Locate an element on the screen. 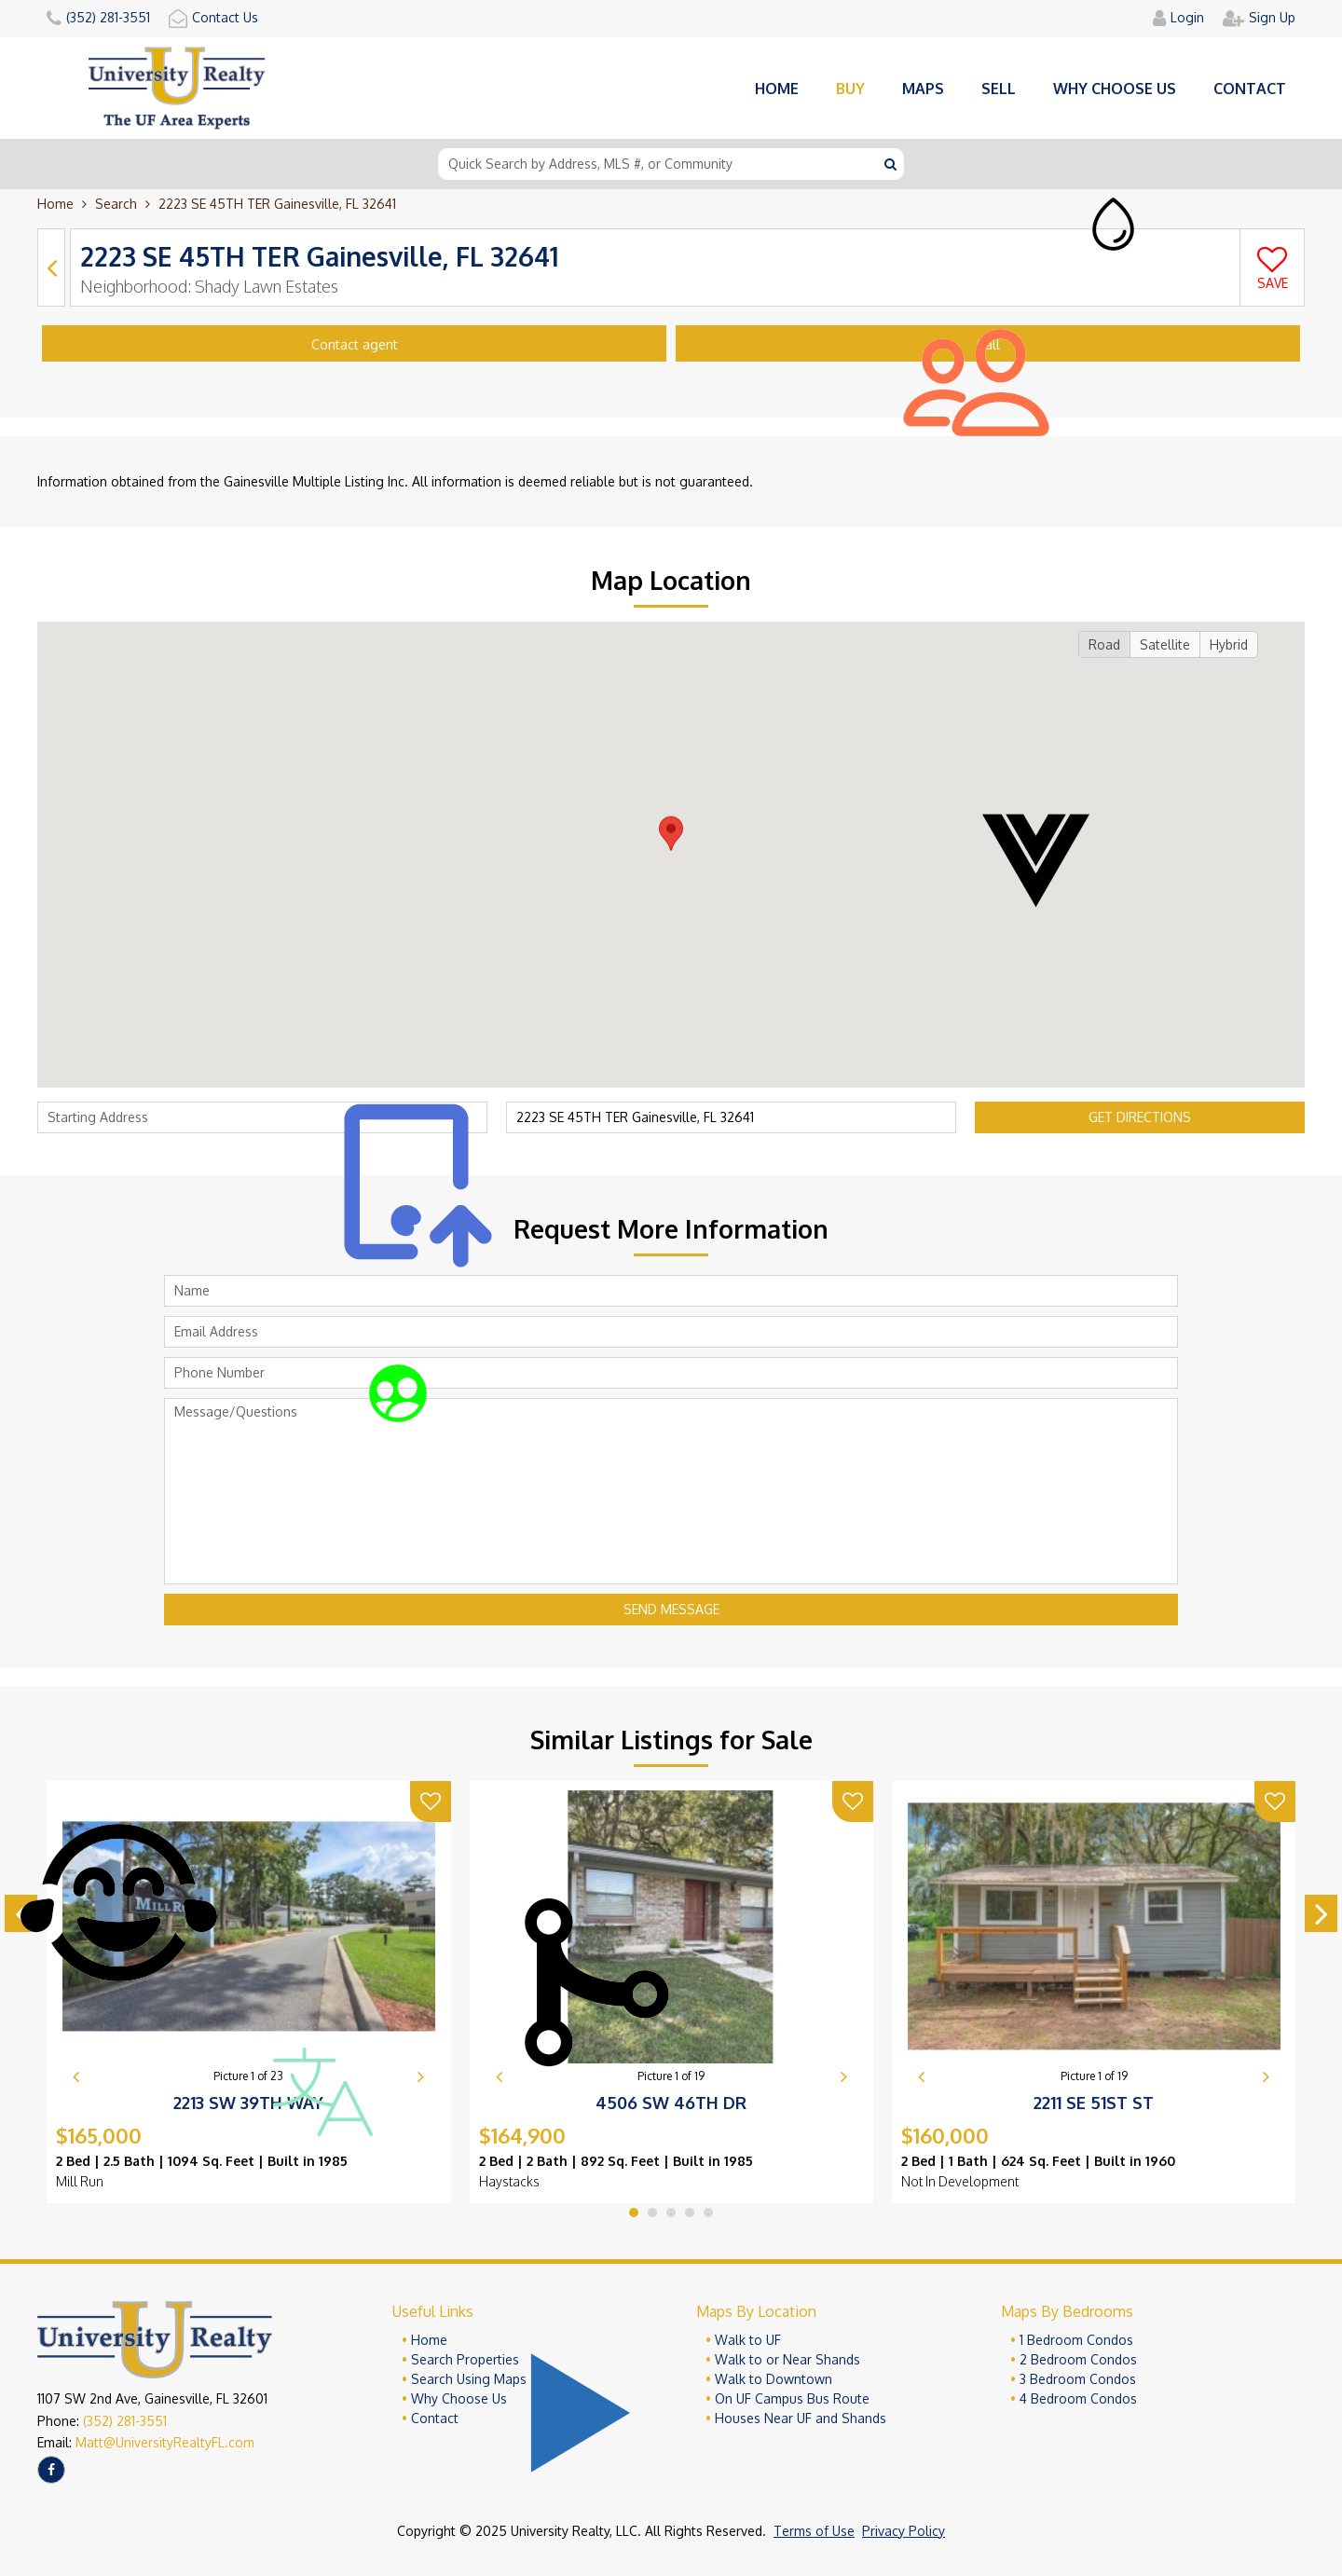  upload content to tablet device is located at coordinates (406, 1182).